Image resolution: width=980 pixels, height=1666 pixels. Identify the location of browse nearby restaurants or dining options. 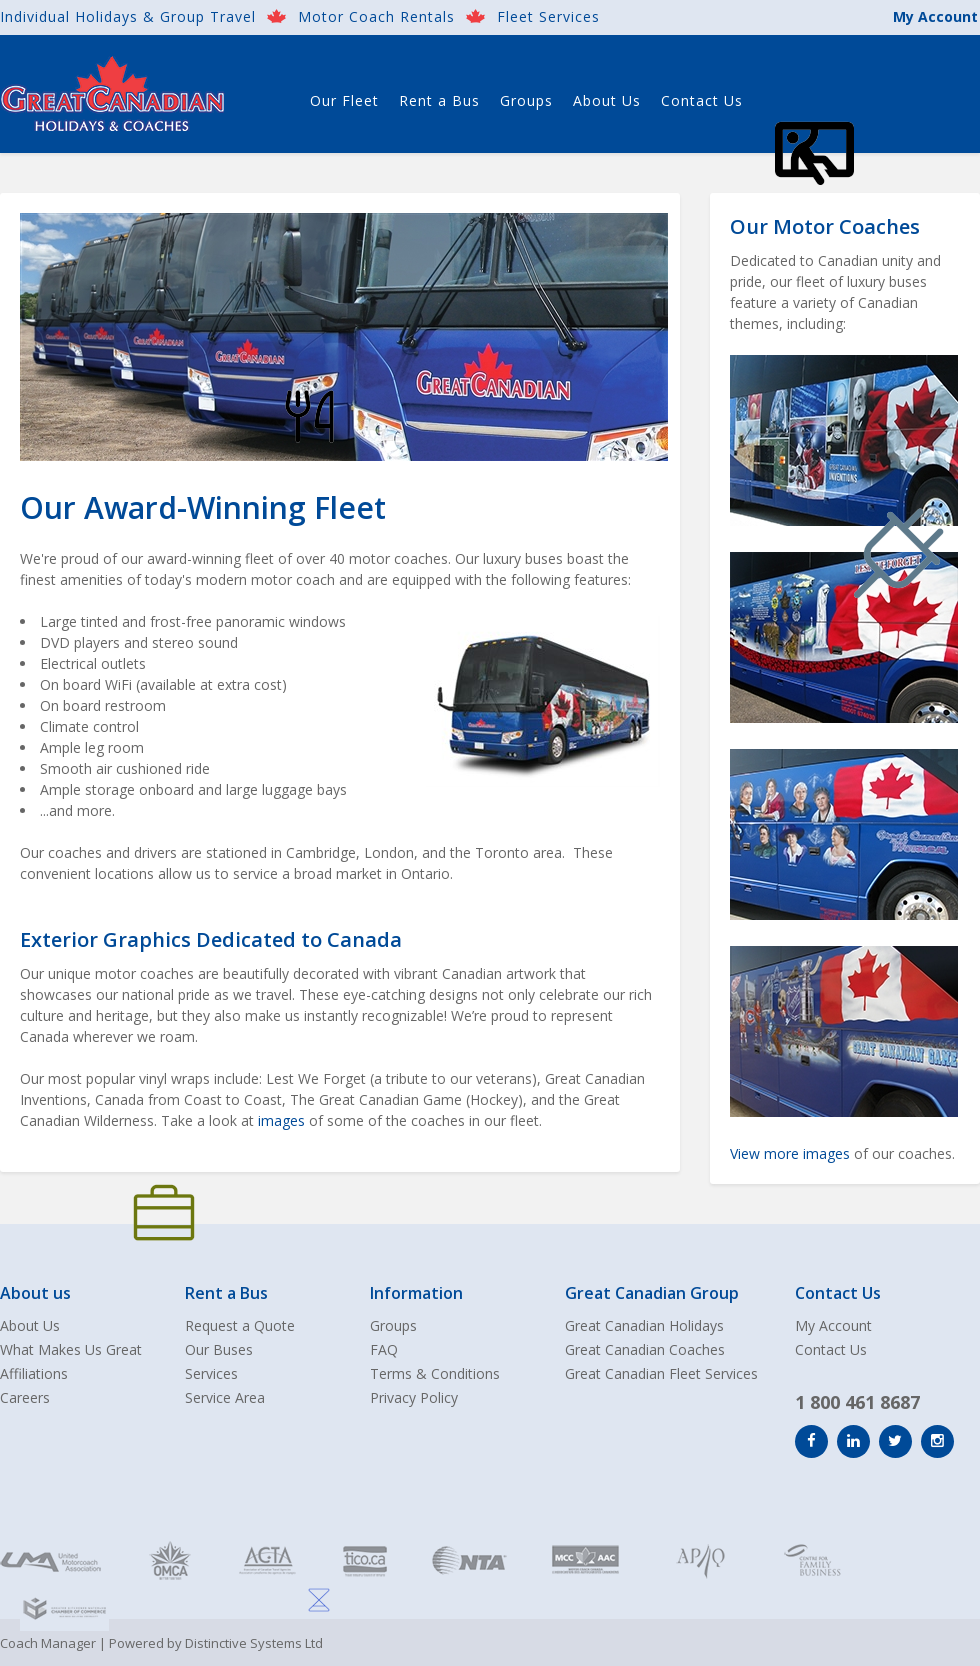
(310, 415).